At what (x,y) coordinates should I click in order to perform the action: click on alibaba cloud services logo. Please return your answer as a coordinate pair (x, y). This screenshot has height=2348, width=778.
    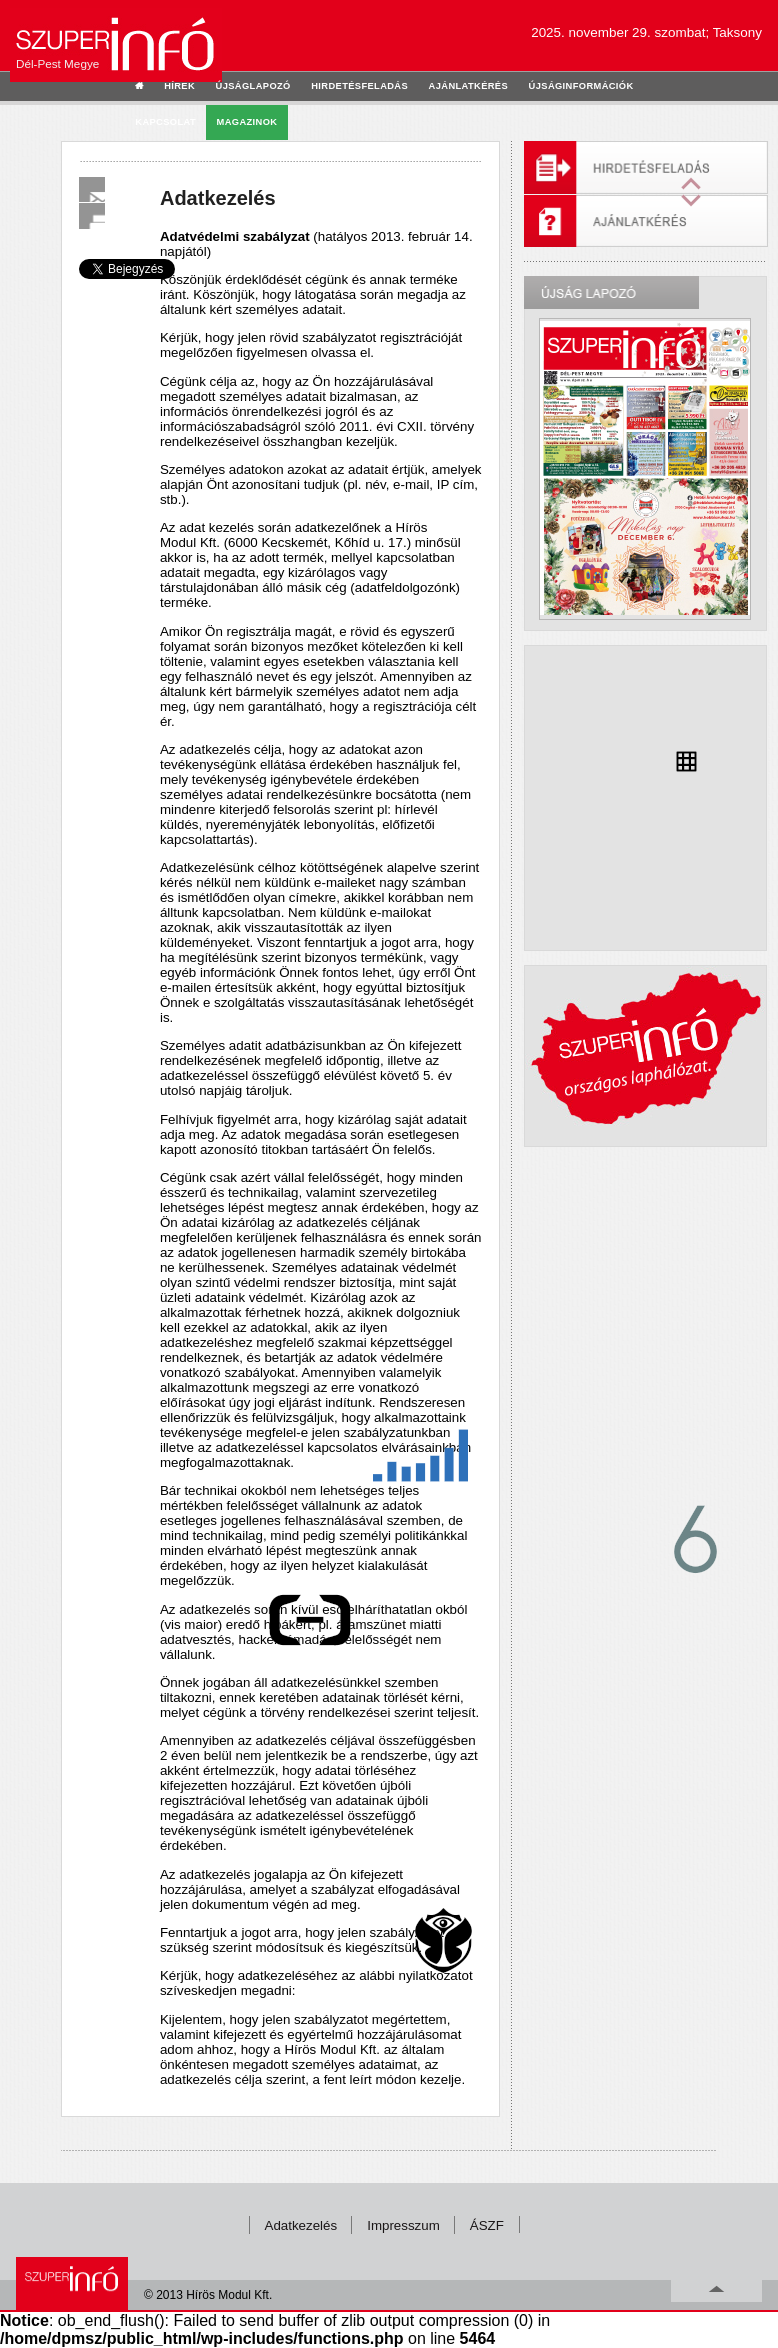
    Looking at the image, I should click on (310, 1620).